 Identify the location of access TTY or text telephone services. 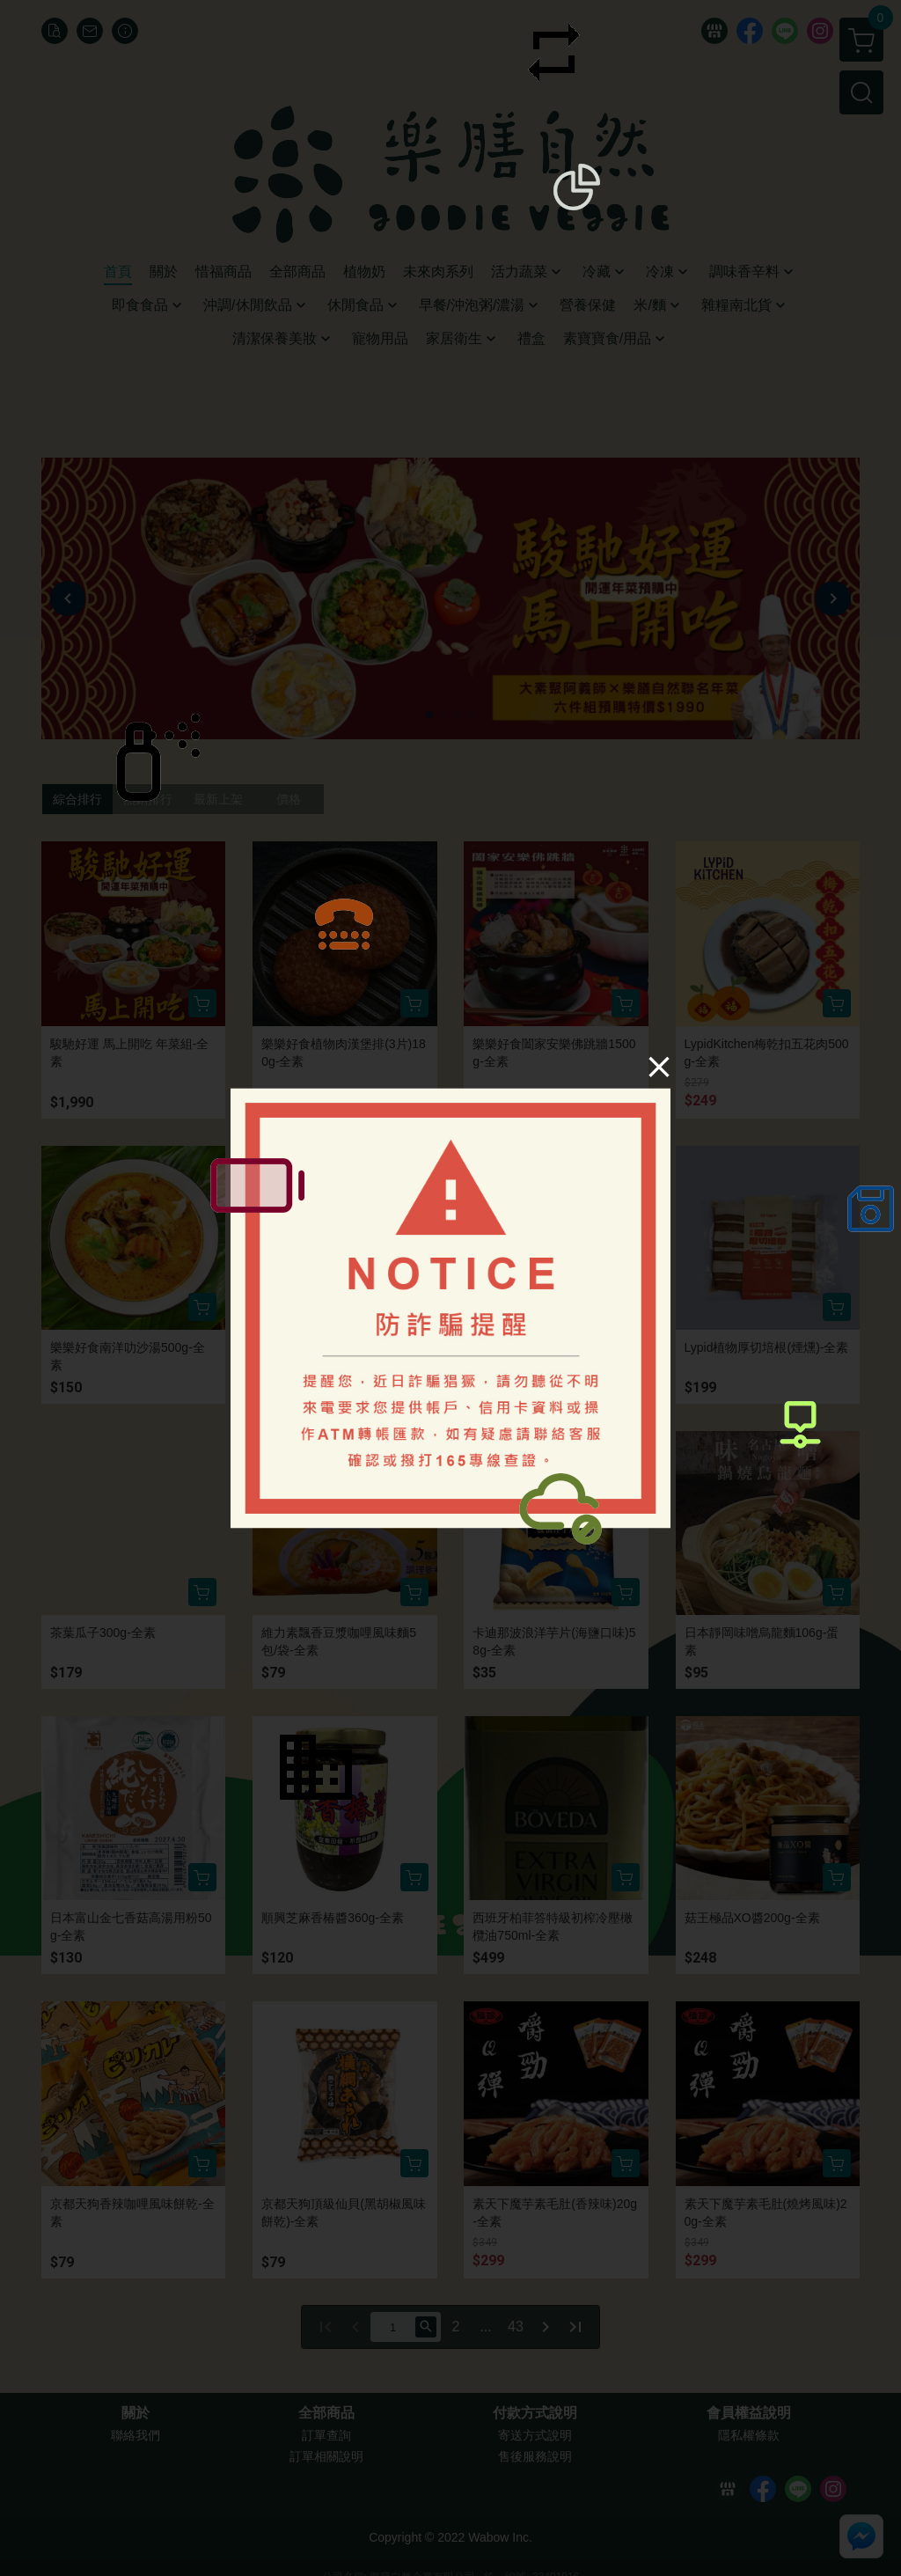
(344, 924).